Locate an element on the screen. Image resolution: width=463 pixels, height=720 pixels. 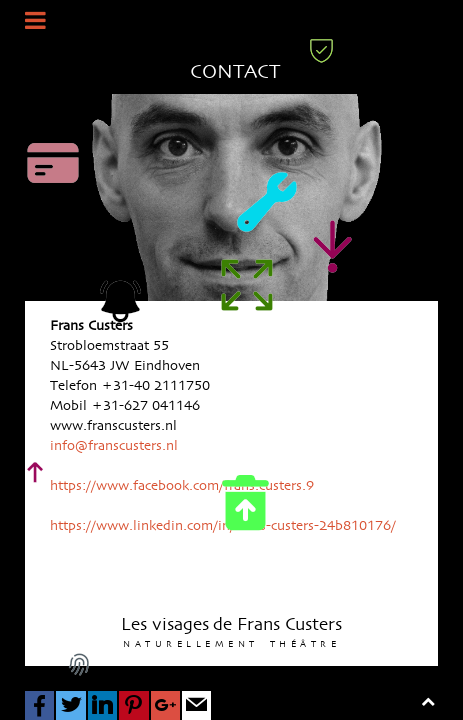
access payment methods is located at coordinates (53, 163).